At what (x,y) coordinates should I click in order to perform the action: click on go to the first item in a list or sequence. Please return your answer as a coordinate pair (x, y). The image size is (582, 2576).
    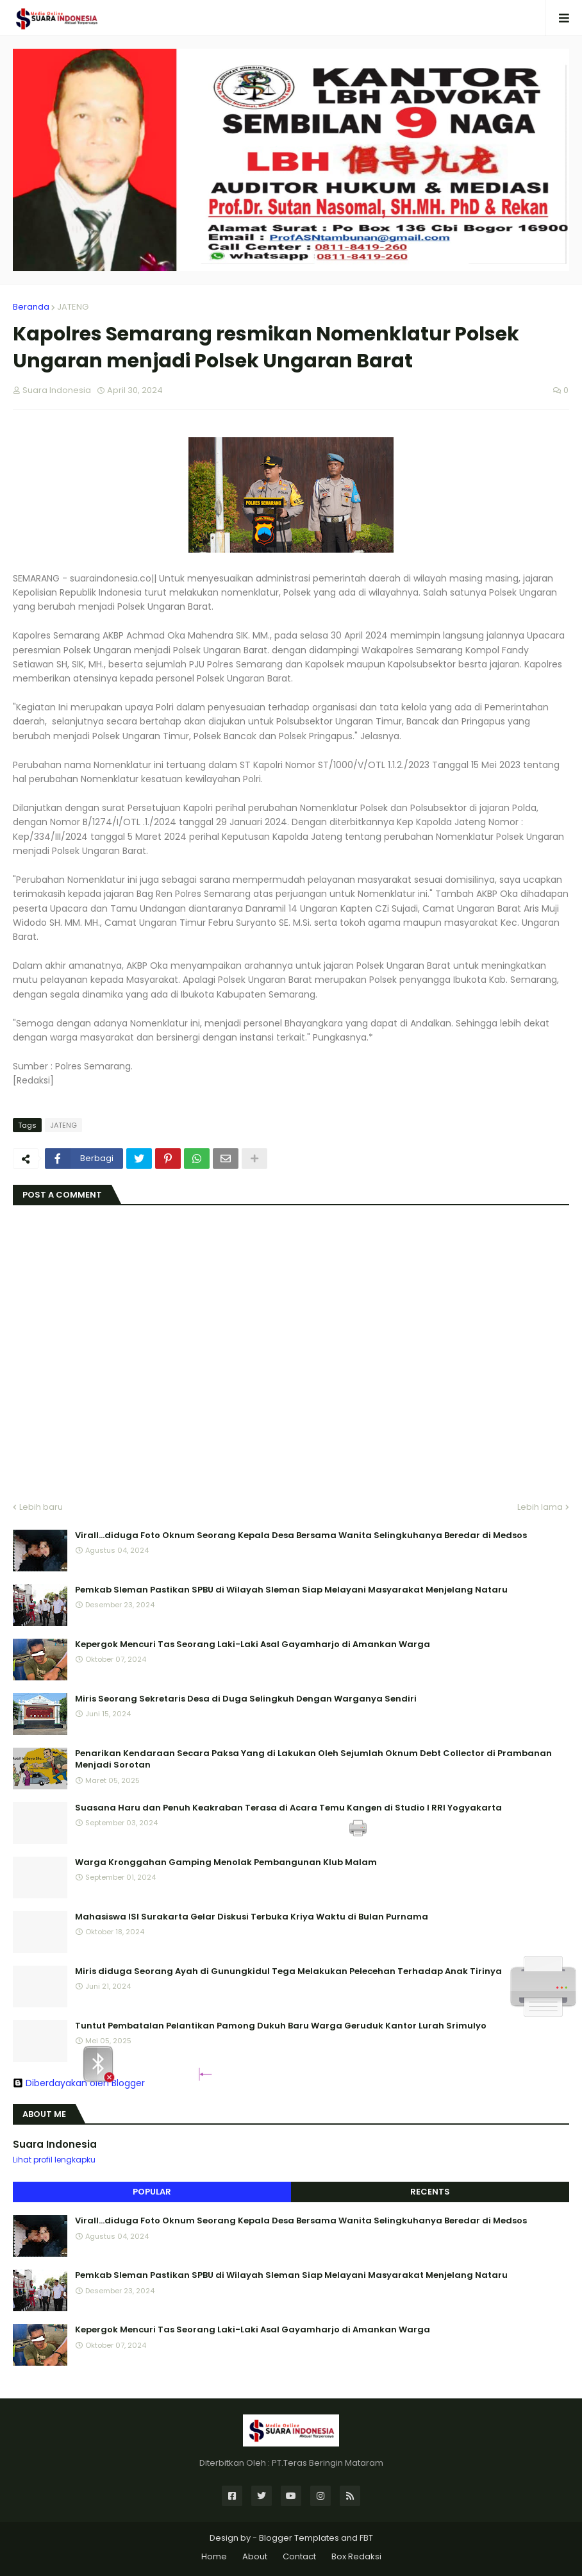
    Looking at the image, I should click on (205, 2074).